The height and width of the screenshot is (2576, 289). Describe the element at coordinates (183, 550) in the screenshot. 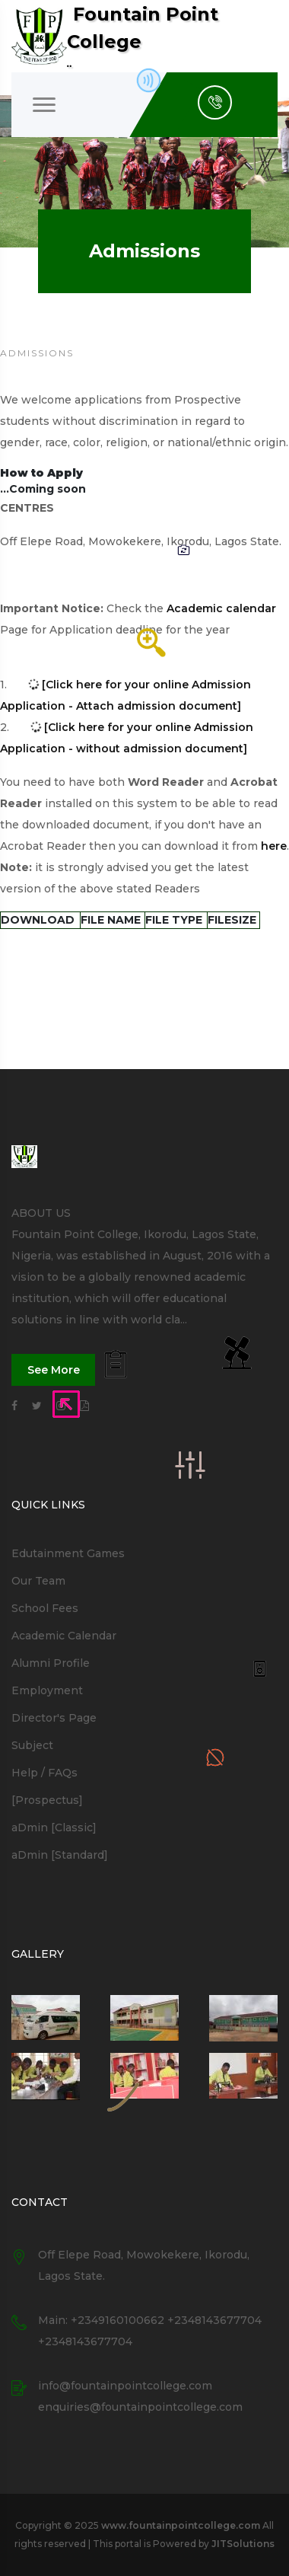

I see `switch between front and rear camera` at that location.